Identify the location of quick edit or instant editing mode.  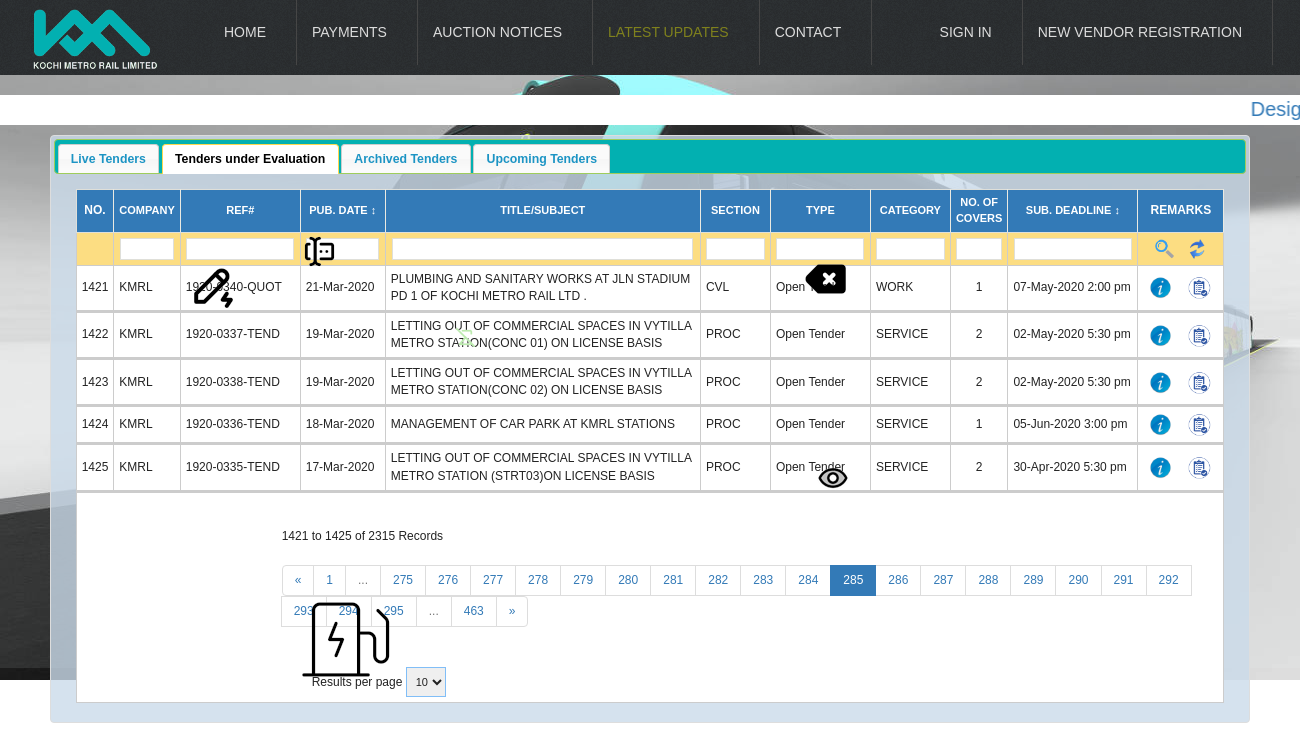
(212, 285).